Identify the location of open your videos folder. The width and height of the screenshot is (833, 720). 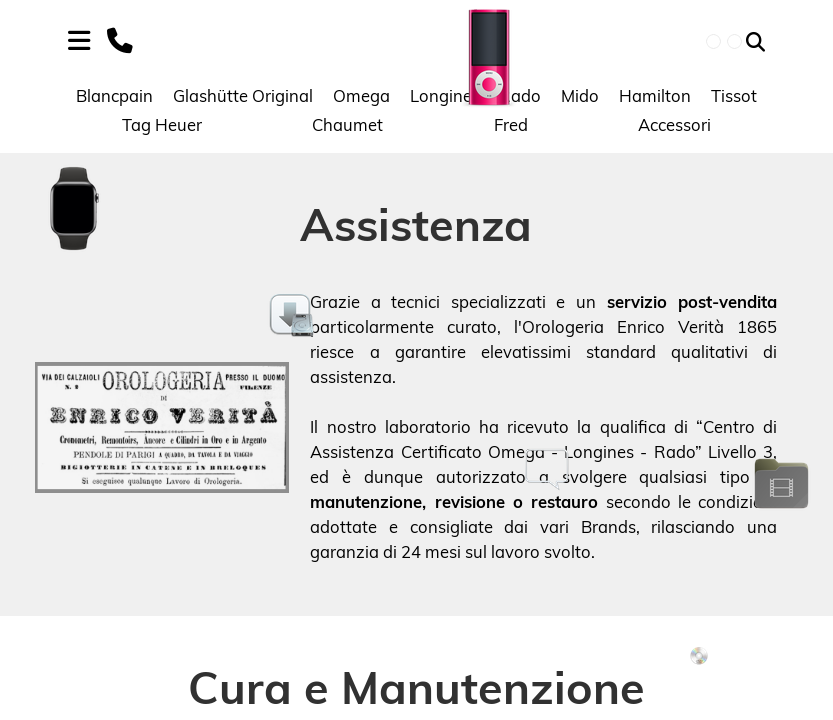
(781, 483).